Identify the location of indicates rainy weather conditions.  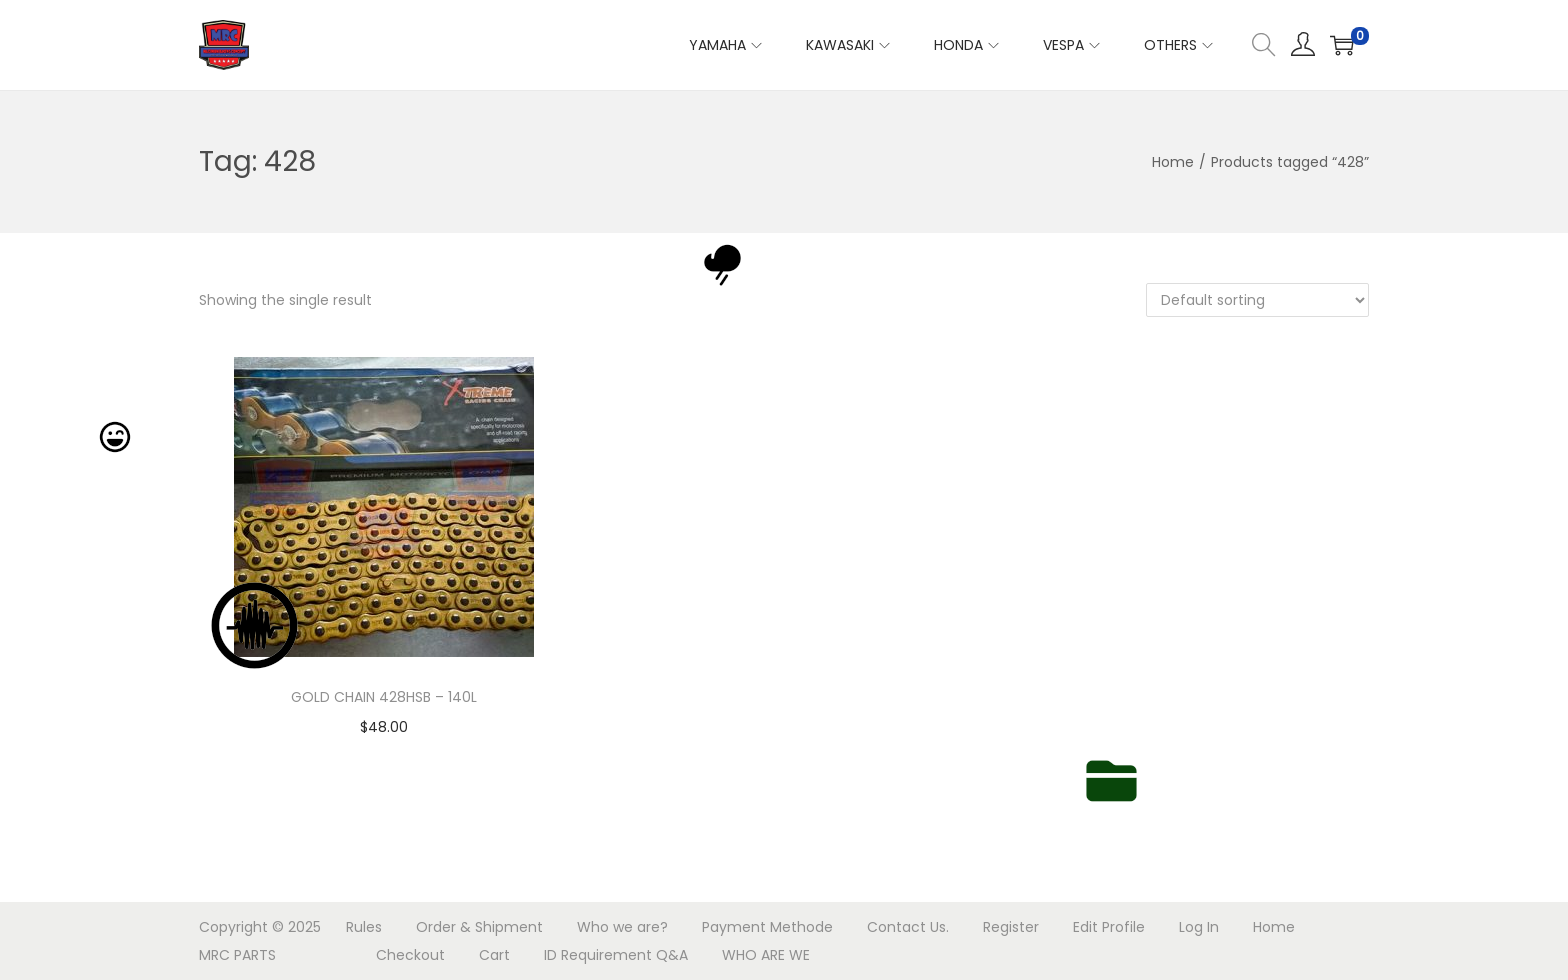
(722, 264).